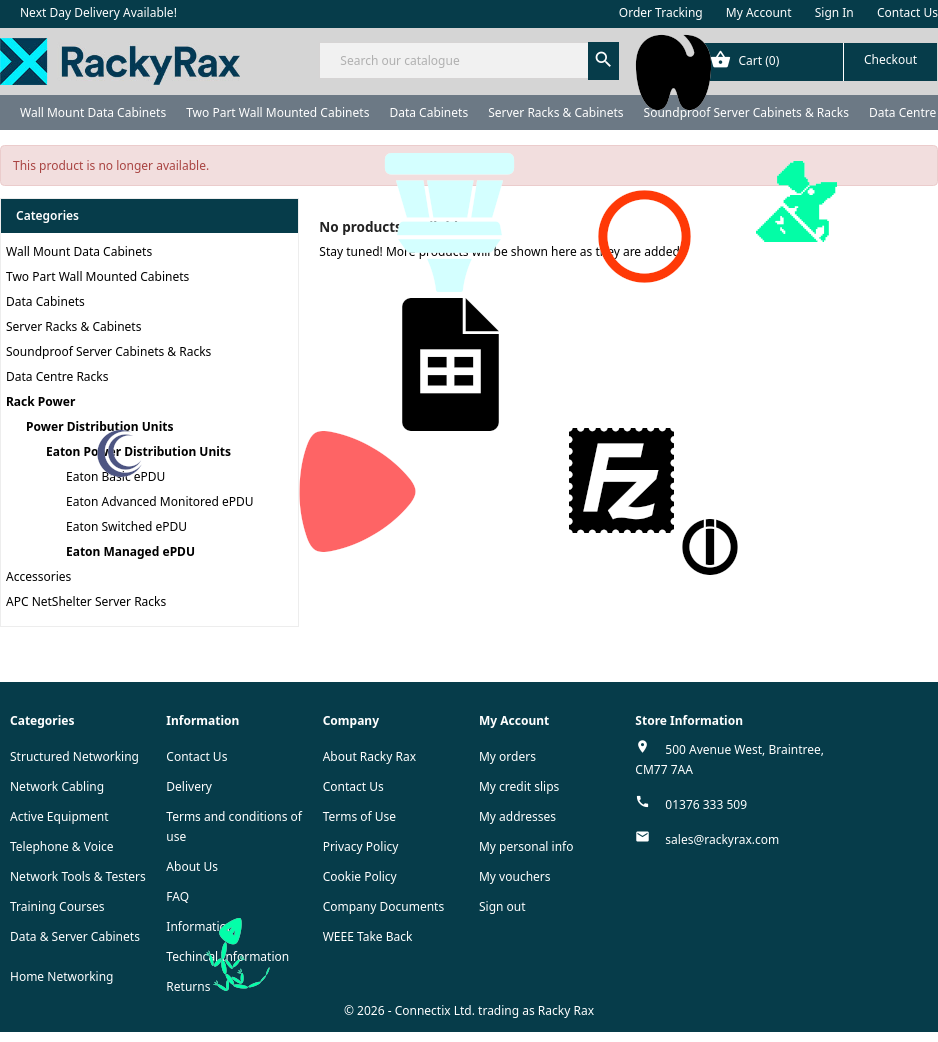  What do you see at coordinates (119, 453) in the screenshot?
I see `contributor covenant logo indicating a code of conduct for open source projects` at bounding box center [119, 453].